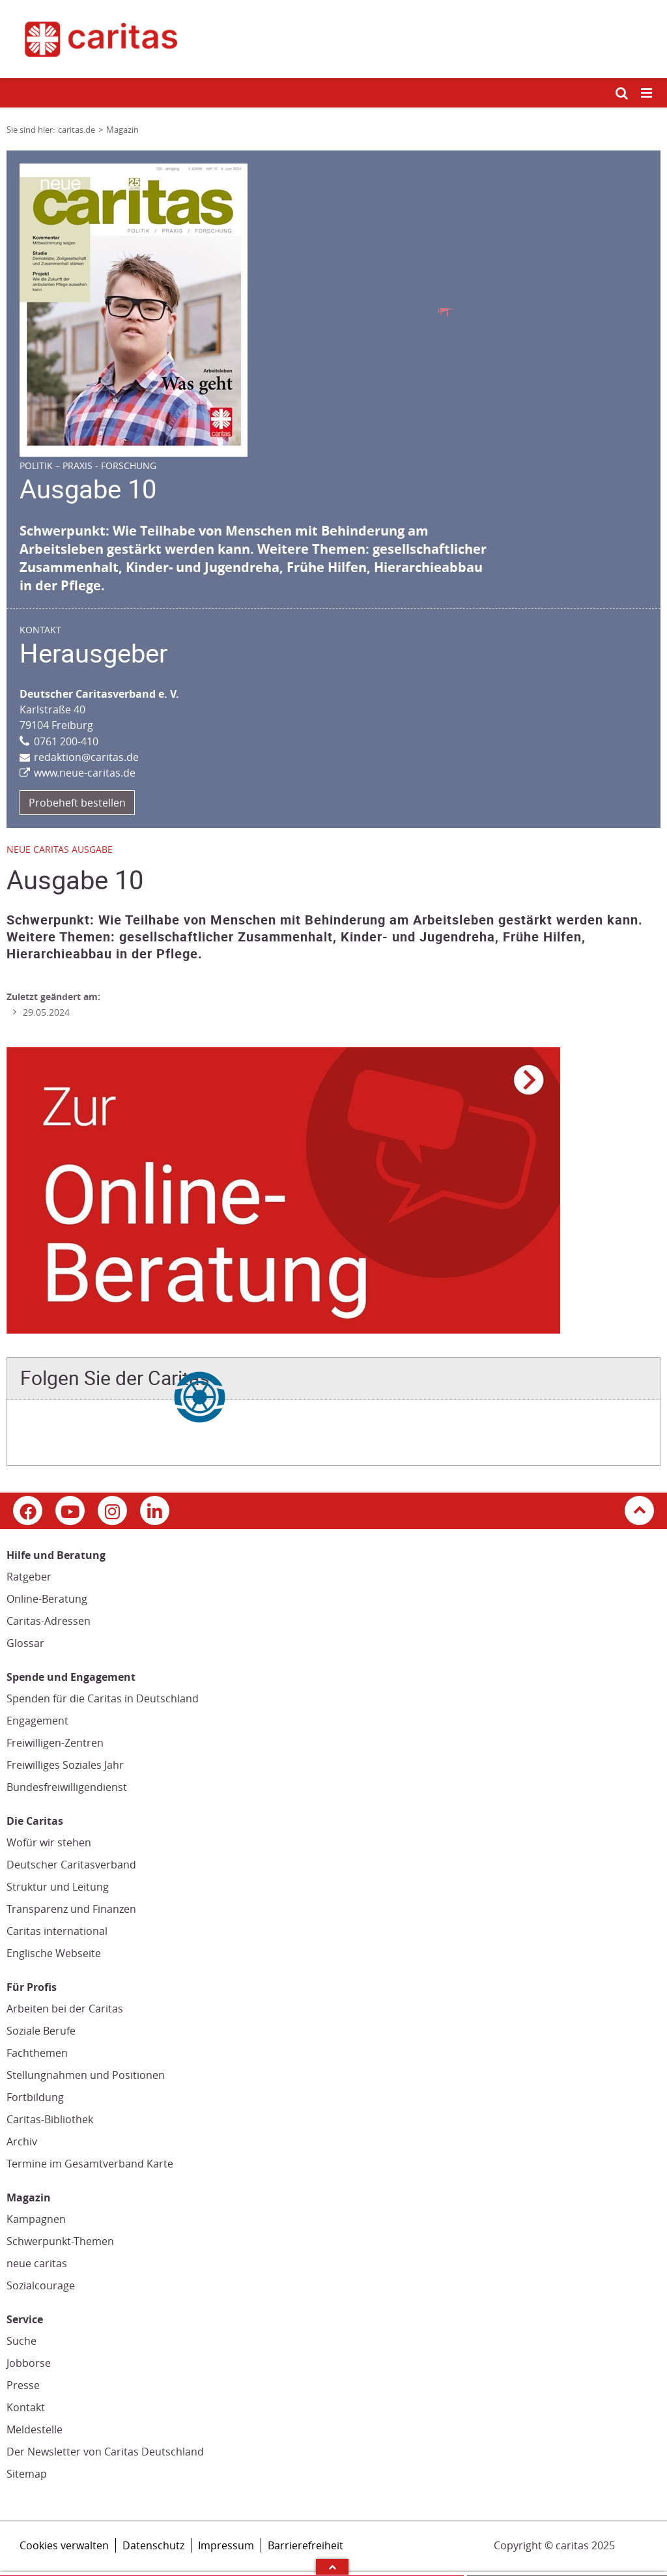 This screenshot has width=667, height=2576. Describe the element at coordinates (446, 311) in the screenshot. I see `select the grease gun weapon` at that location.